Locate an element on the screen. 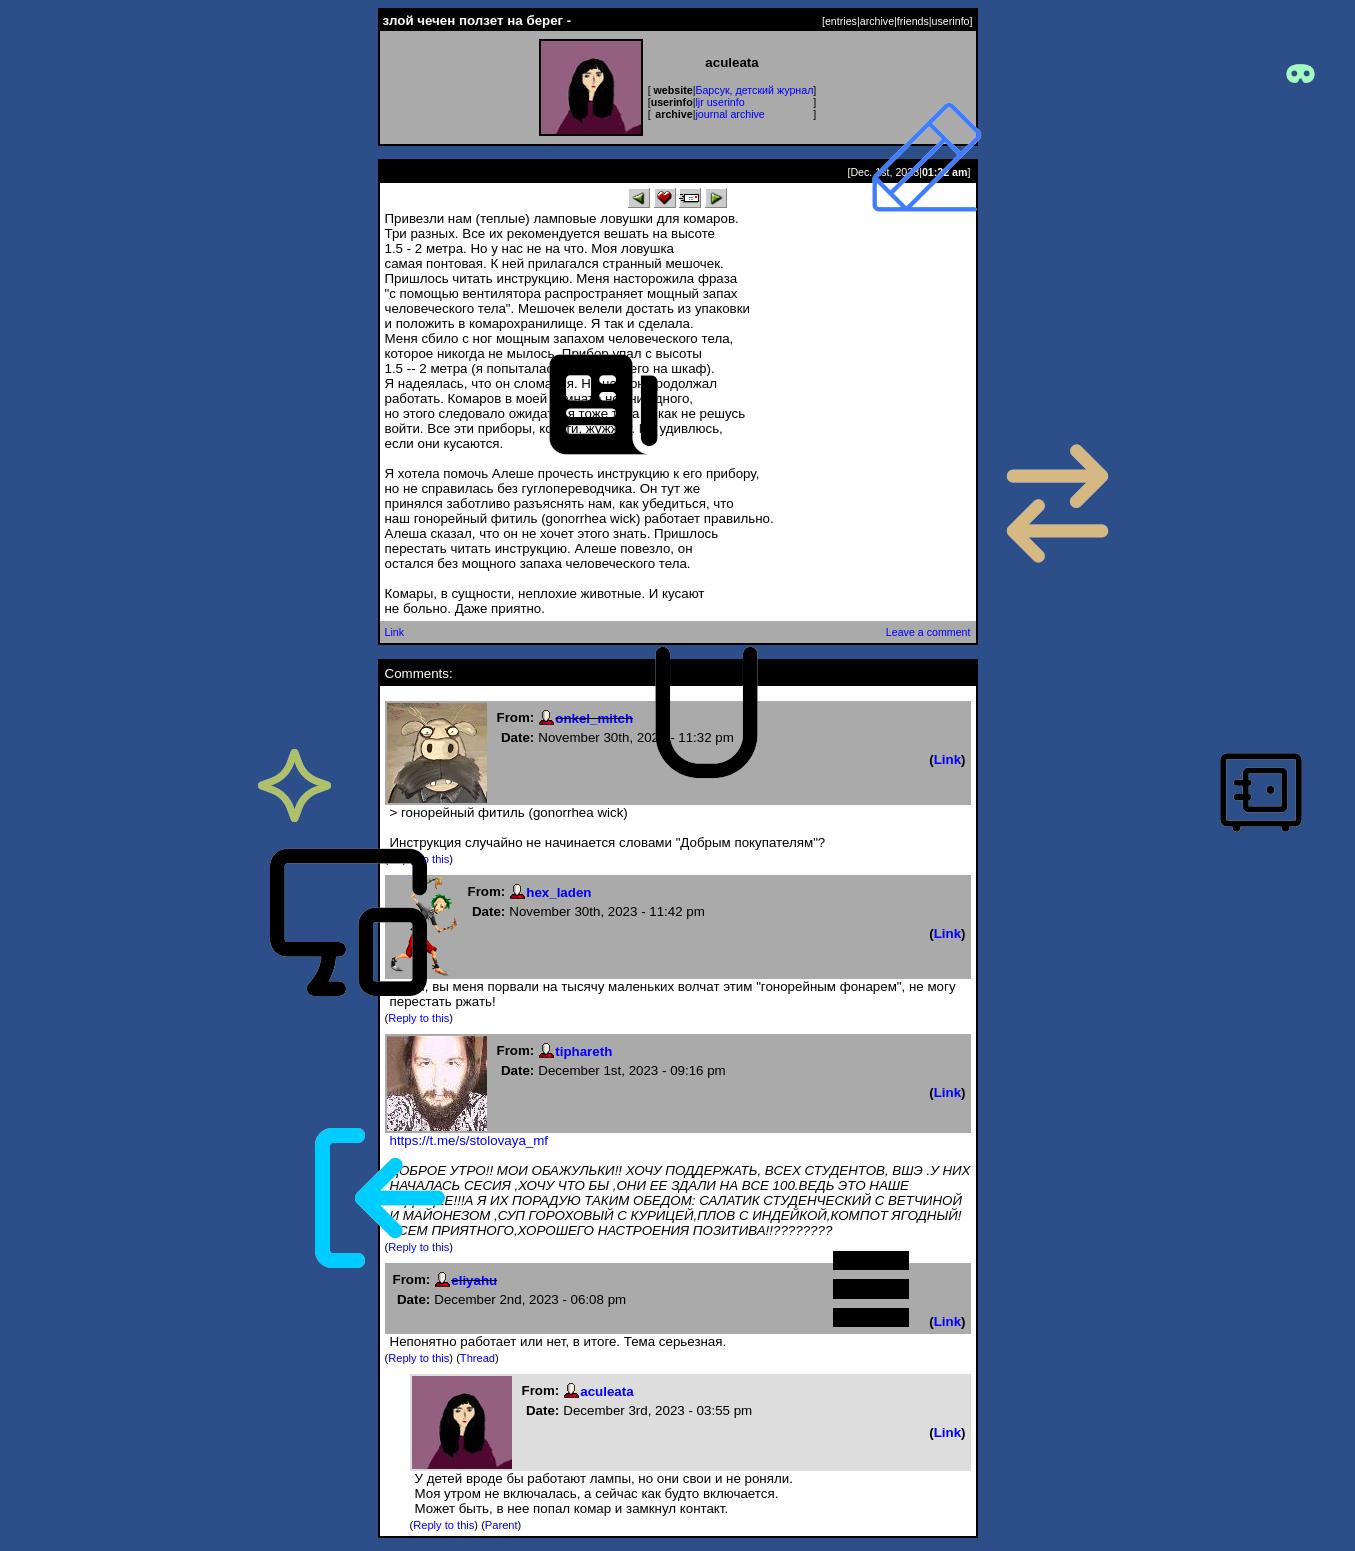  access fiscal host settings is located at coordinates (1261, 794).